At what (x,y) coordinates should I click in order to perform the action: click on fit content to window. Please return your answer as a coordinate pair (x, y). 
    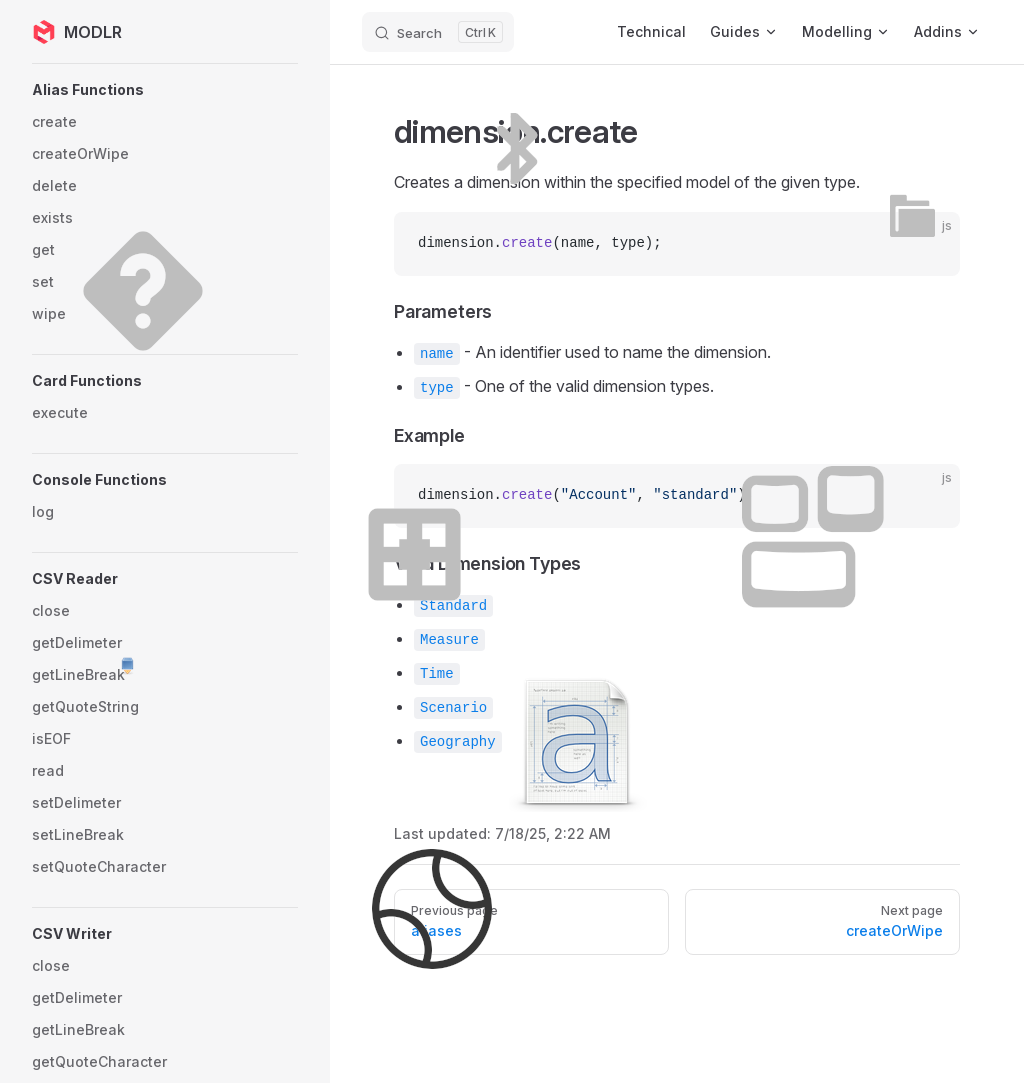
    Looking at the image, I should click on (414, 554).